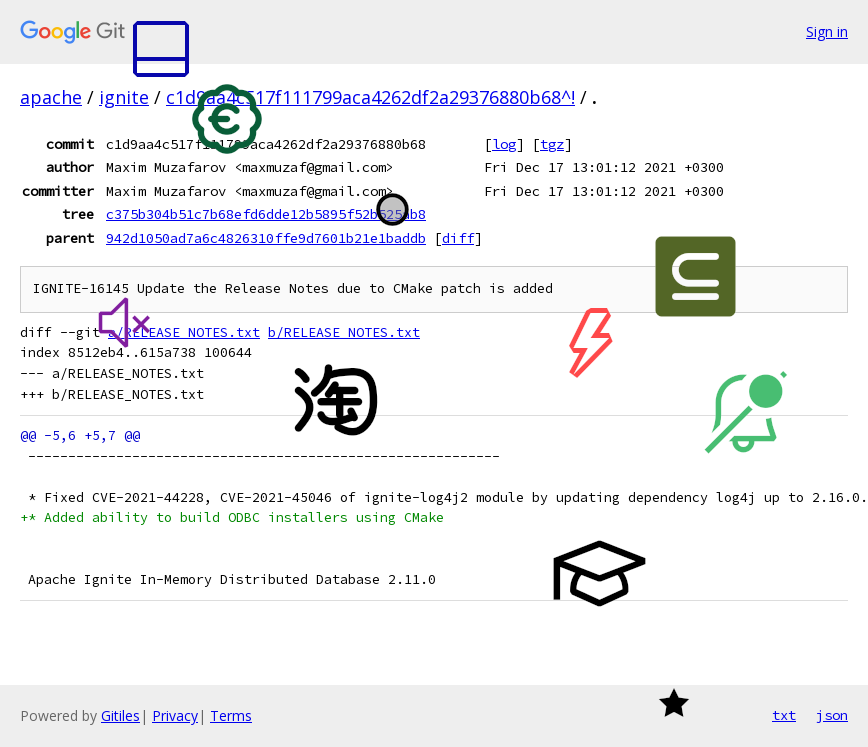 The height and width of the screenshot is (747, 868). I want to click on mute audio or sound, so click(124, 322).